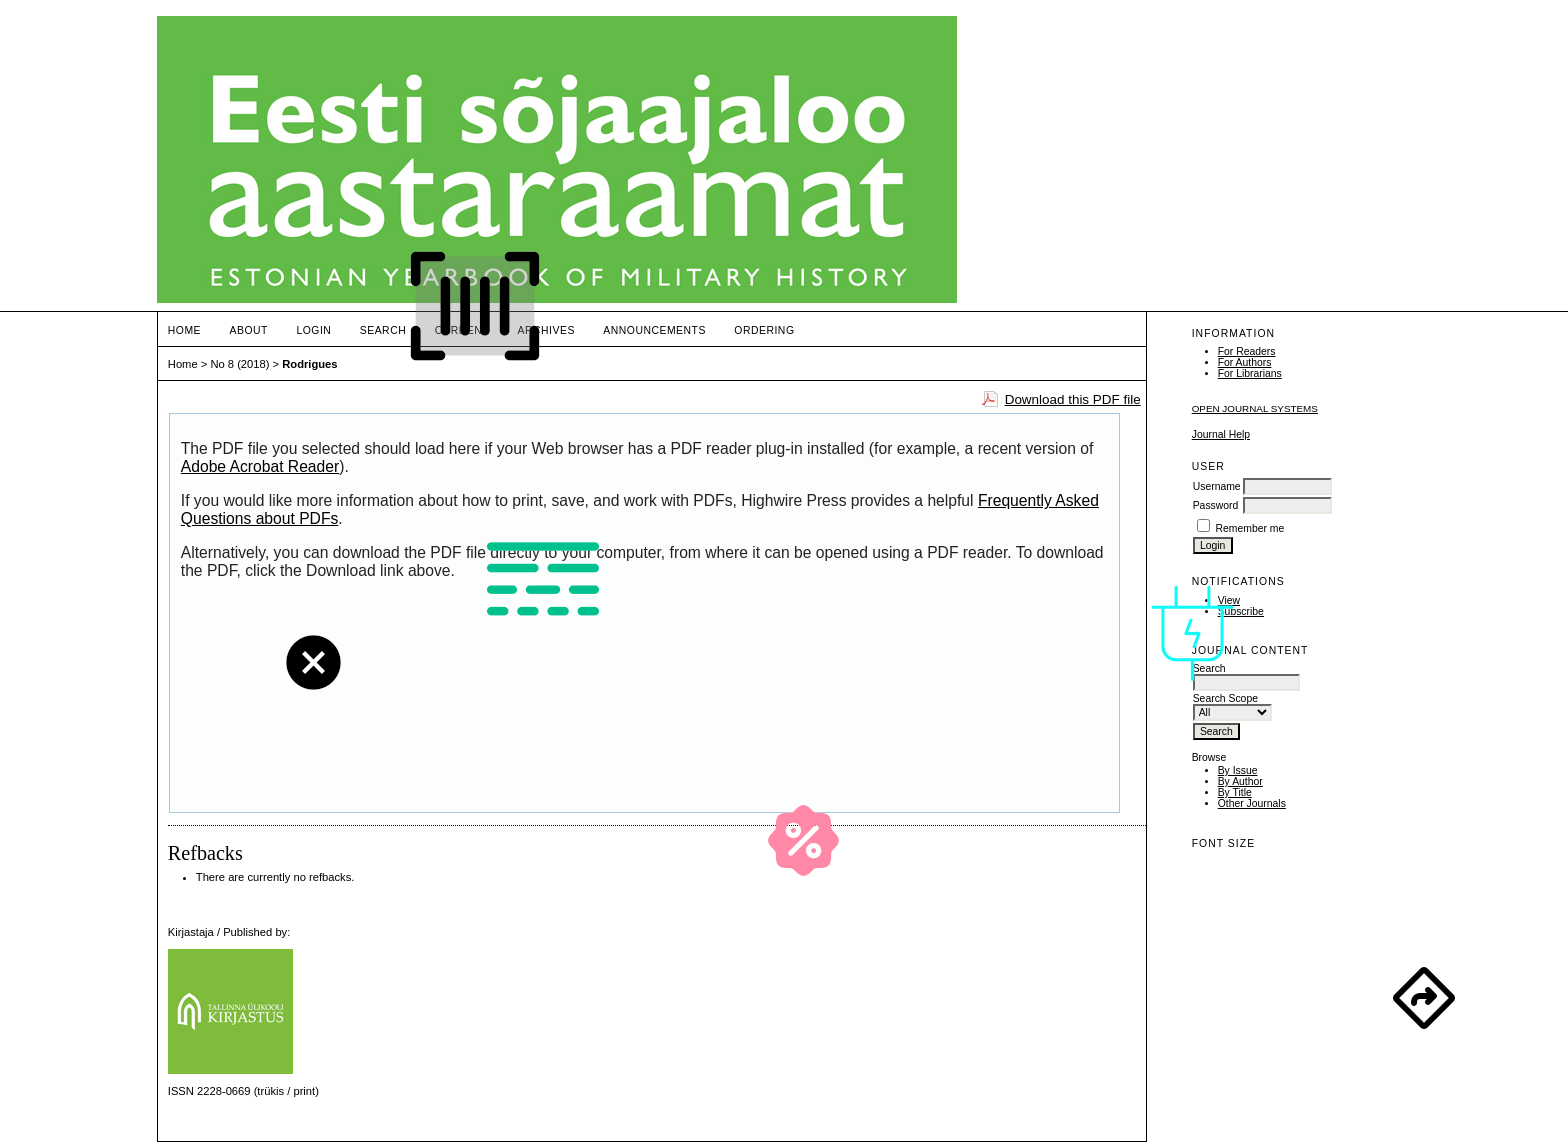 This screenshot has height=1142, width=1568. I want to click on indicates navigation or directional guidance, so click(1424, 998).